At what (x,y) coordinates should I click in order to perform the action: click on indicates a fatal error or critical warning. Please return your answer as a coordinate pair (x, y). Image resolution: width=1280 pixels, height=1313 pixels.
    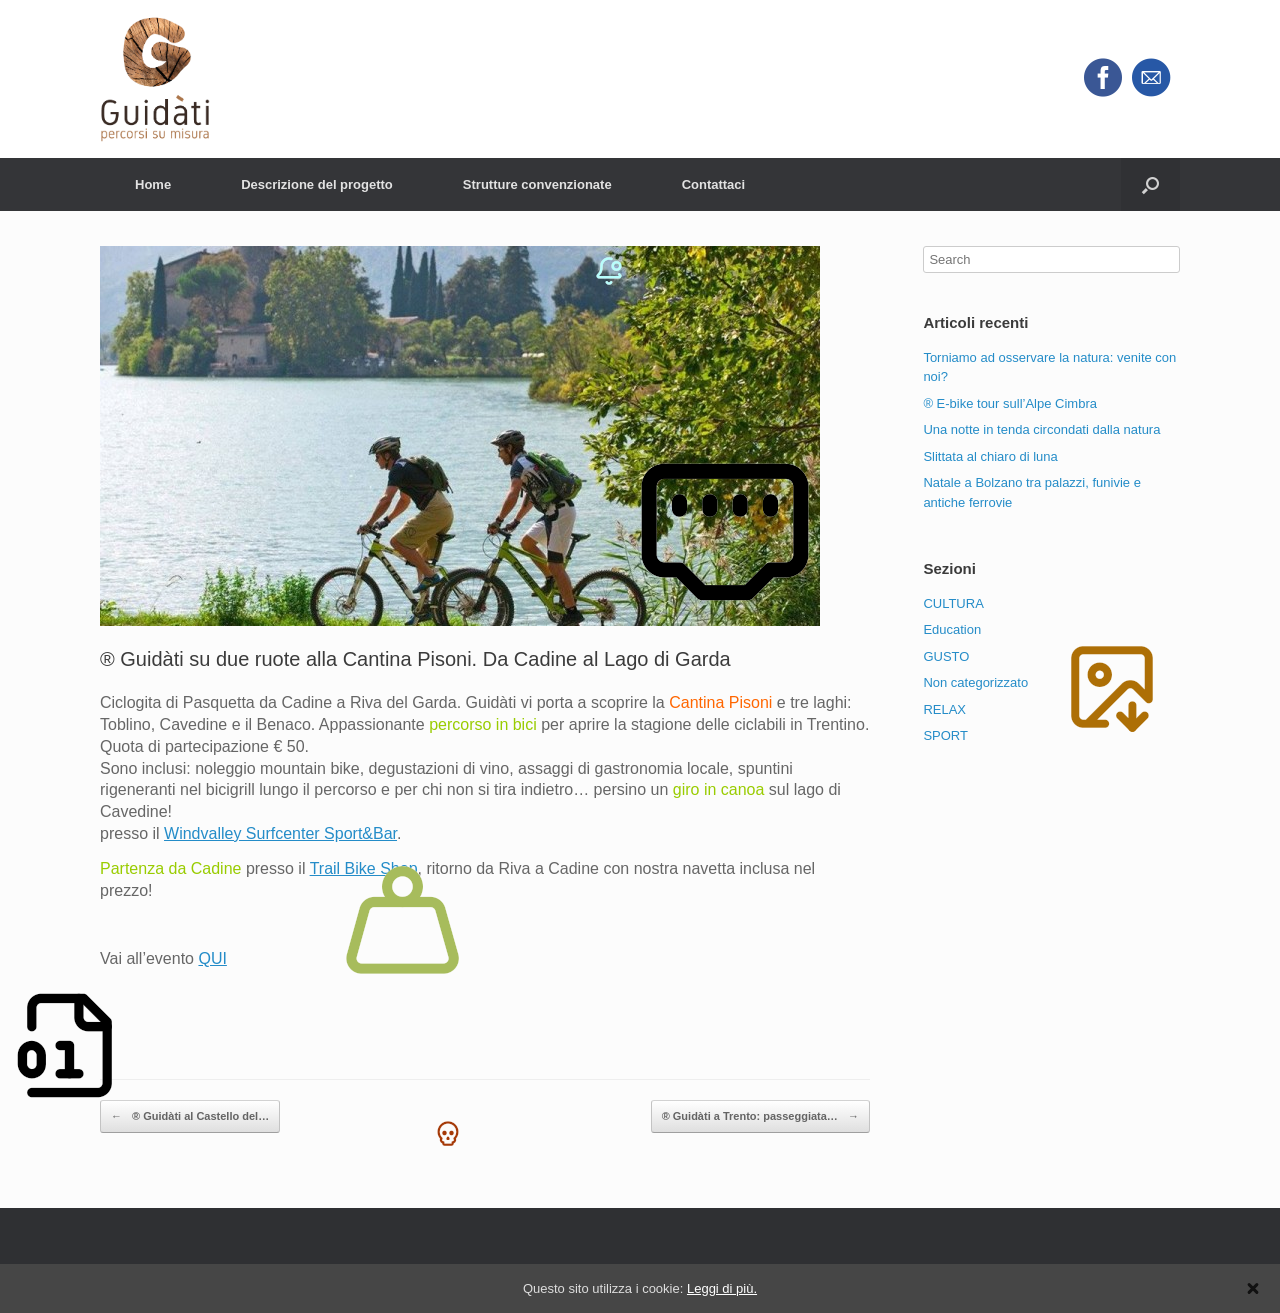
    Looking at the image, I should click on (448, 1133).